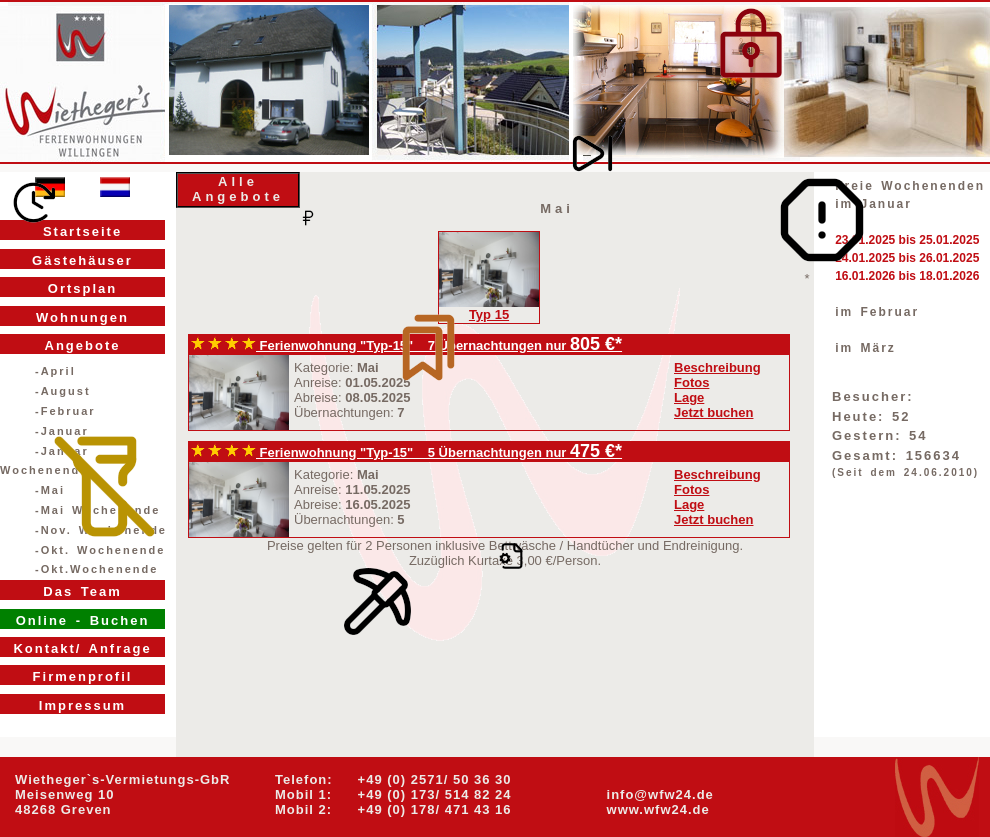 This screenshot has height=837, width=990. Describe the element at coordinates (377, 601) in the screenshot. I see `mining or resource gathering tool` at that location.